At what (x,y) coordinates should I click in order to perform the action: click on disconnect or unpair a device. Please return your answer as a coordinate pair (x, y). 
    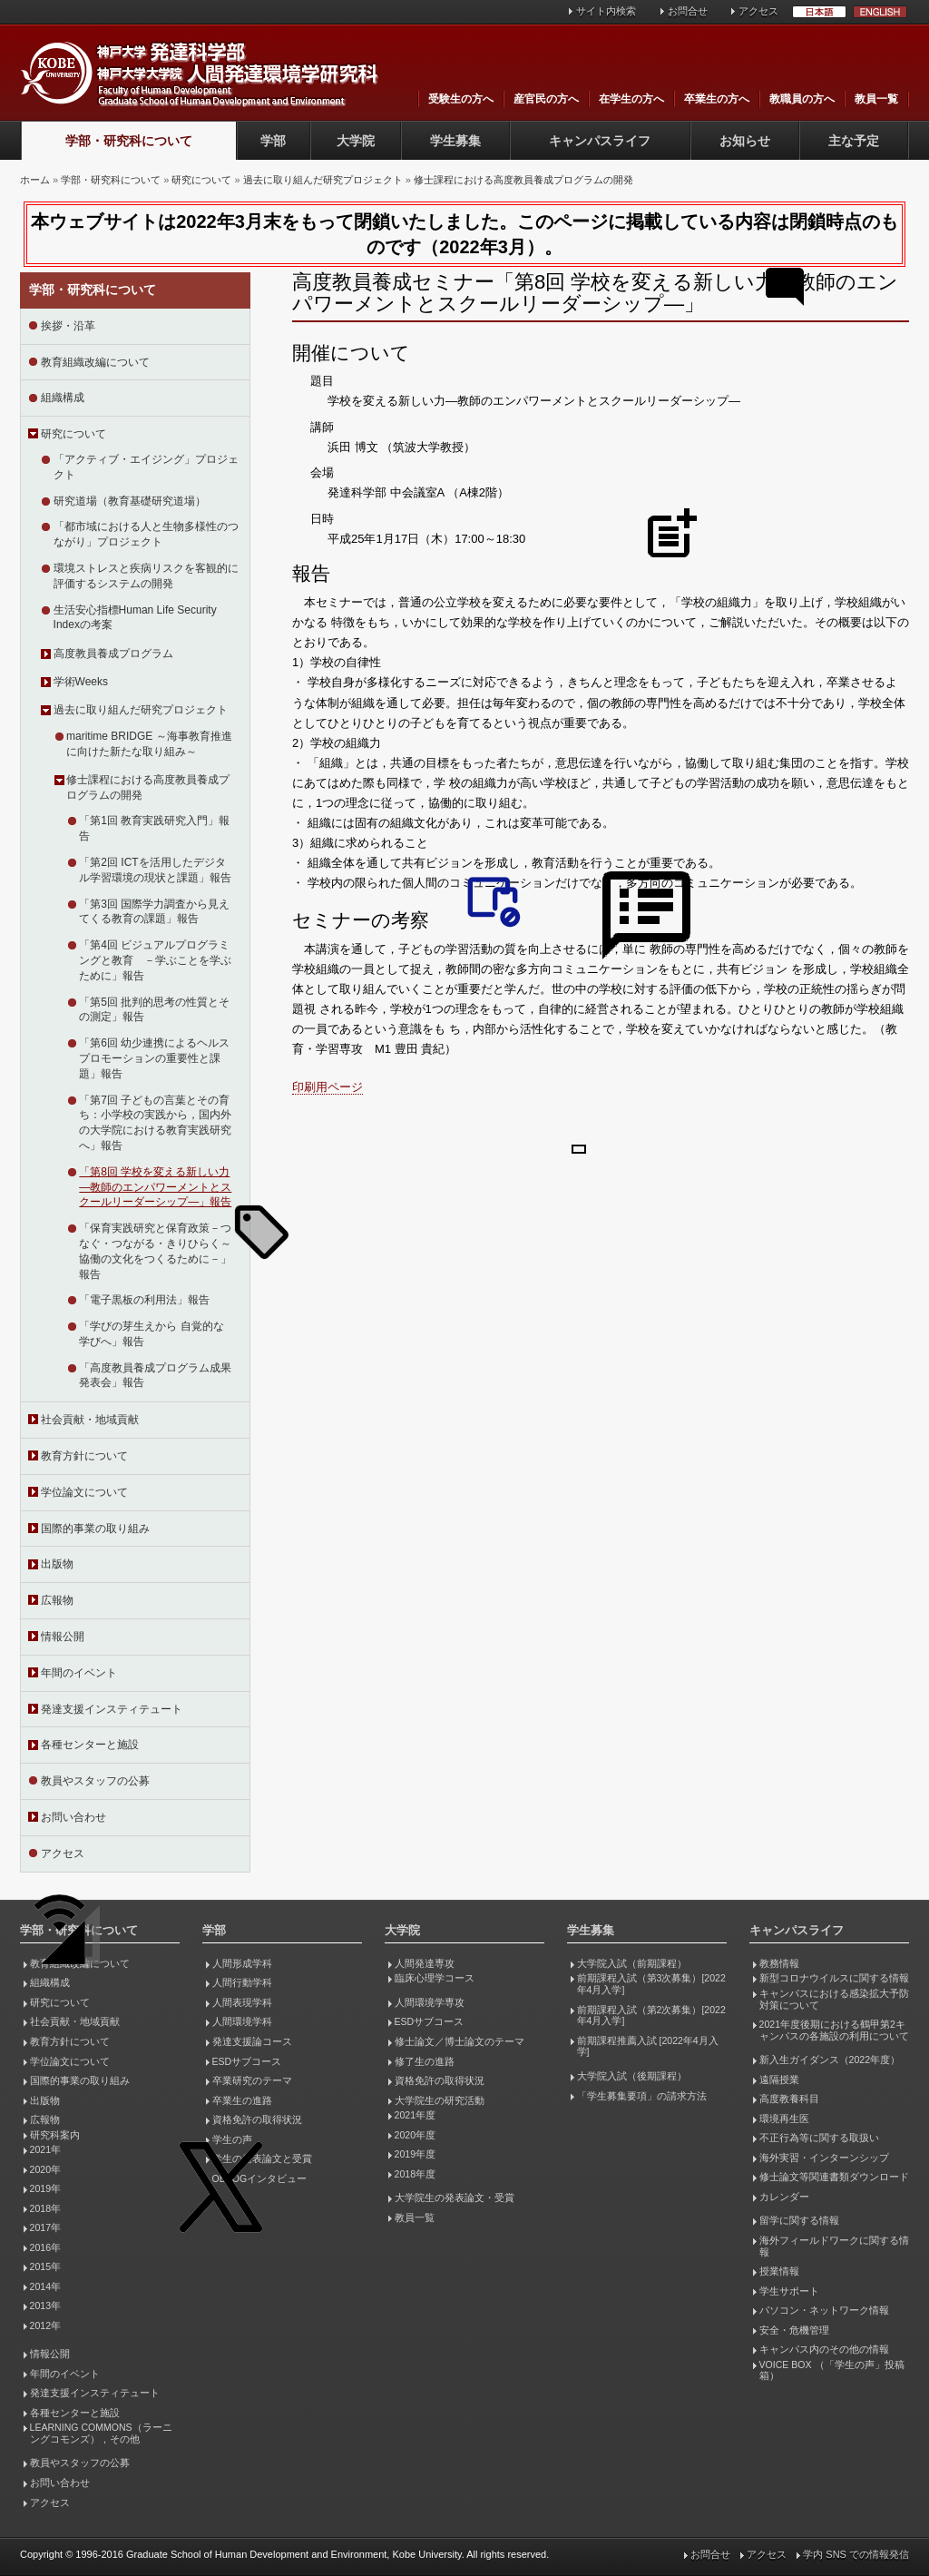
    Looking at the image, I should click on (493, 900).